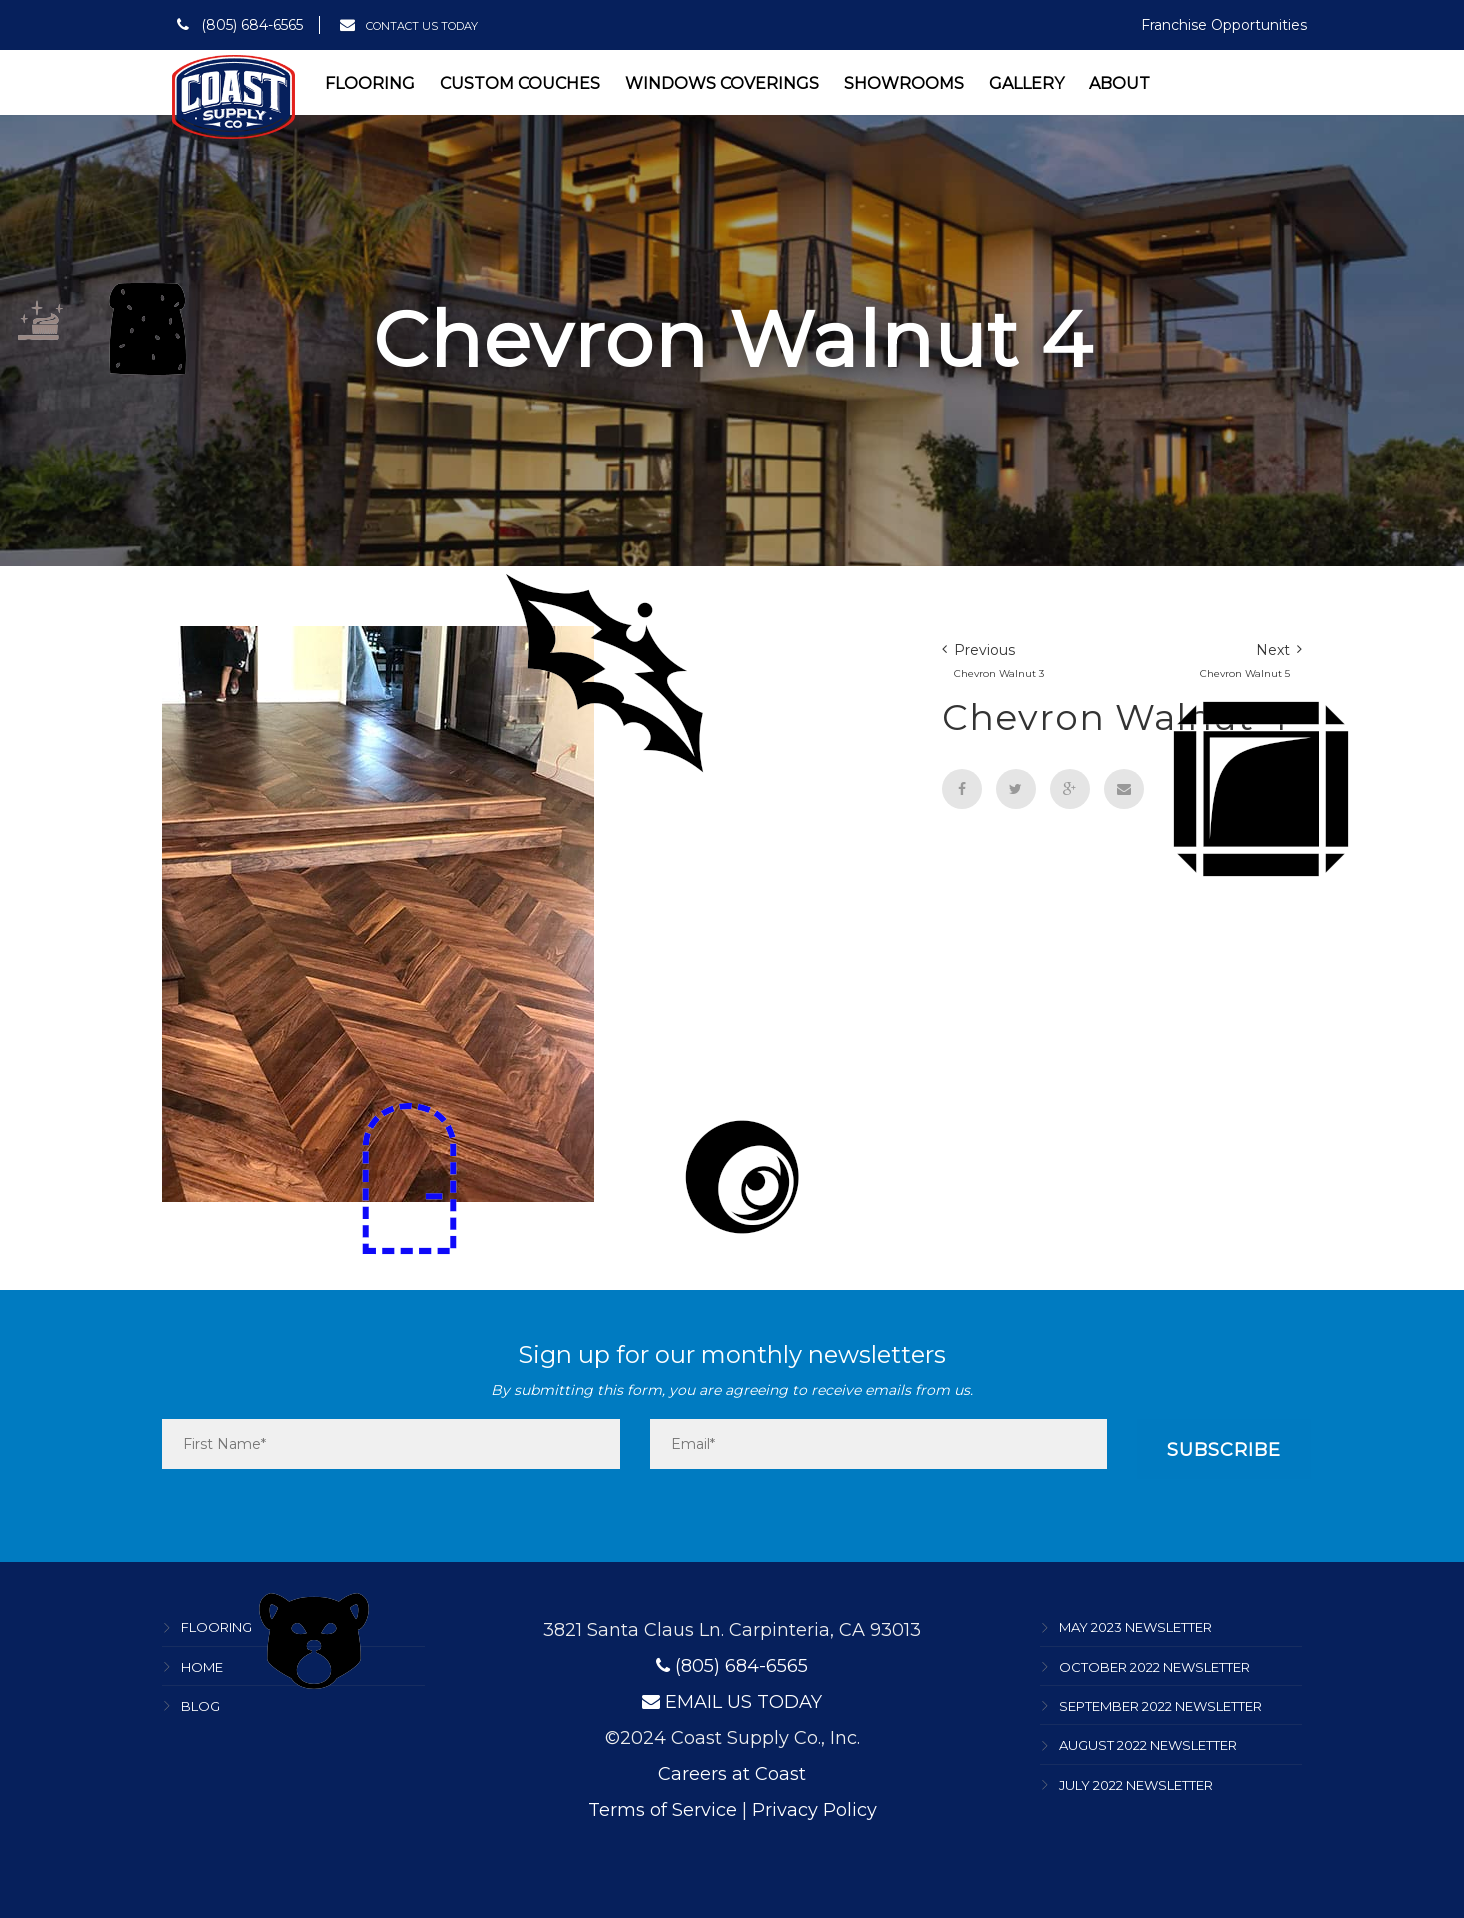 The image size is (1464, 1918). What do you see at coordinates (314, 1641) in the screenshot?
I see `represents a bear character or avatar in a game` at bounding box center [314, 1641].